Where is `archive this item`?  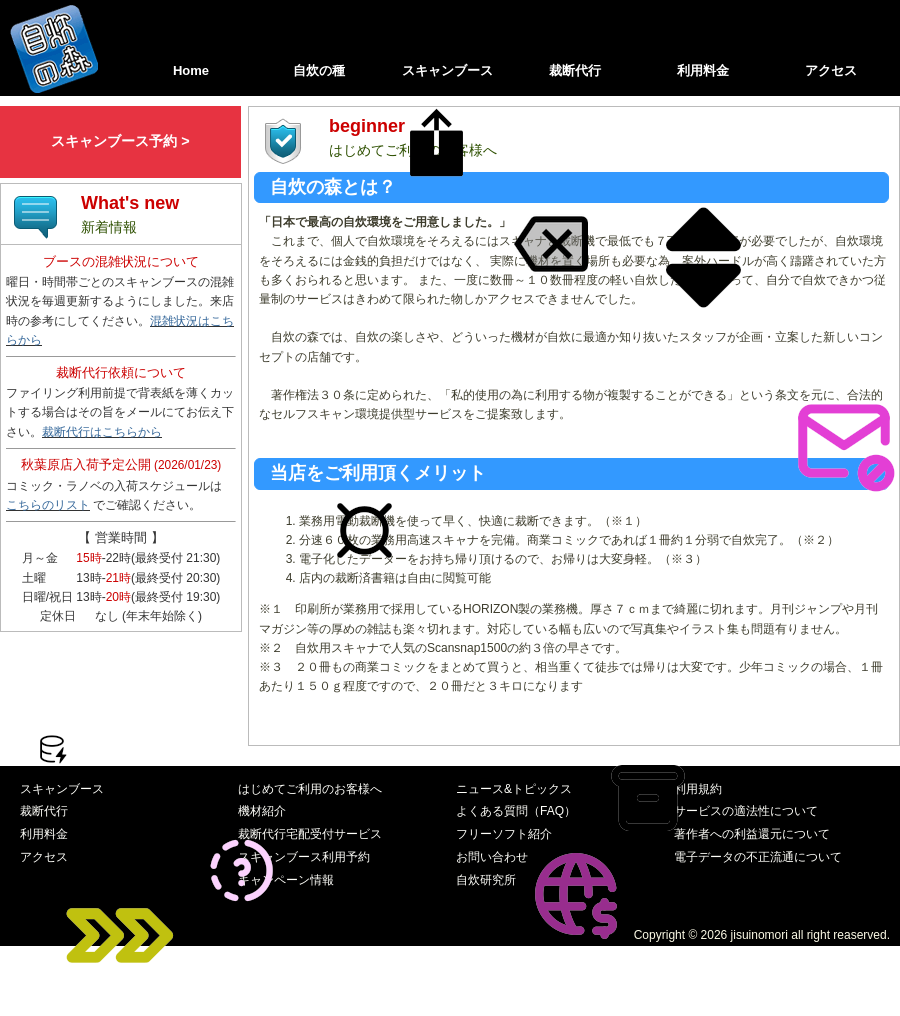
archive this item is located at coordinates (648, 798).